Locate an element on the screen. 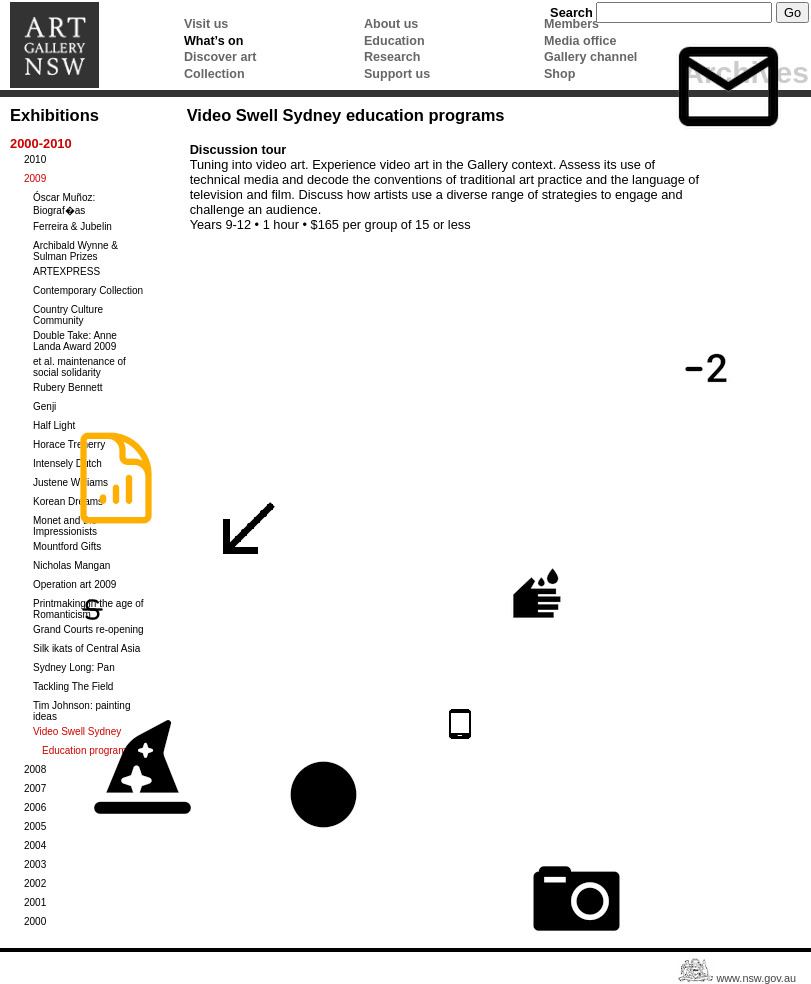 The image size is (811, 984). wash your hands is located at coordinates (538, 593).